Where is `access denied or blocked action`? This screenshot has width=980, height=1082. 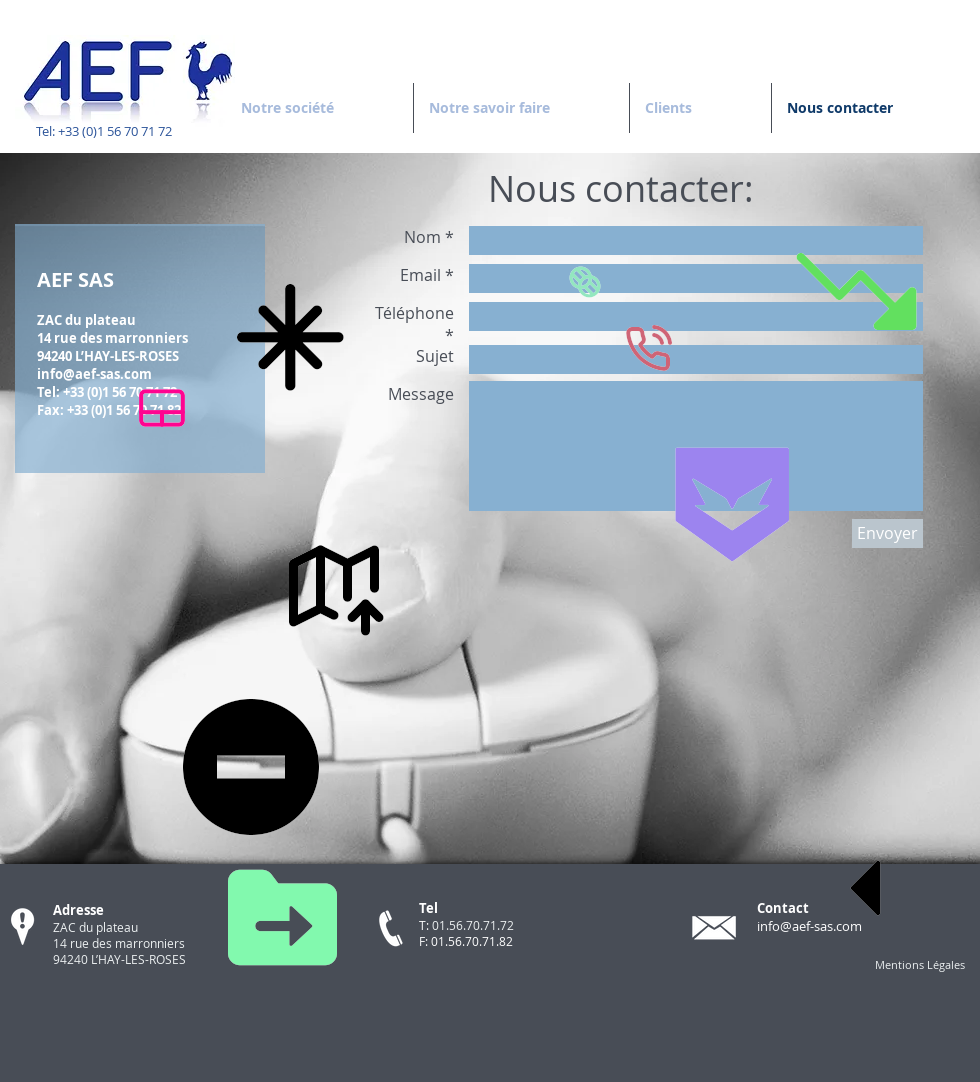
access denied or blocked action is located at coordinates (251, 767).